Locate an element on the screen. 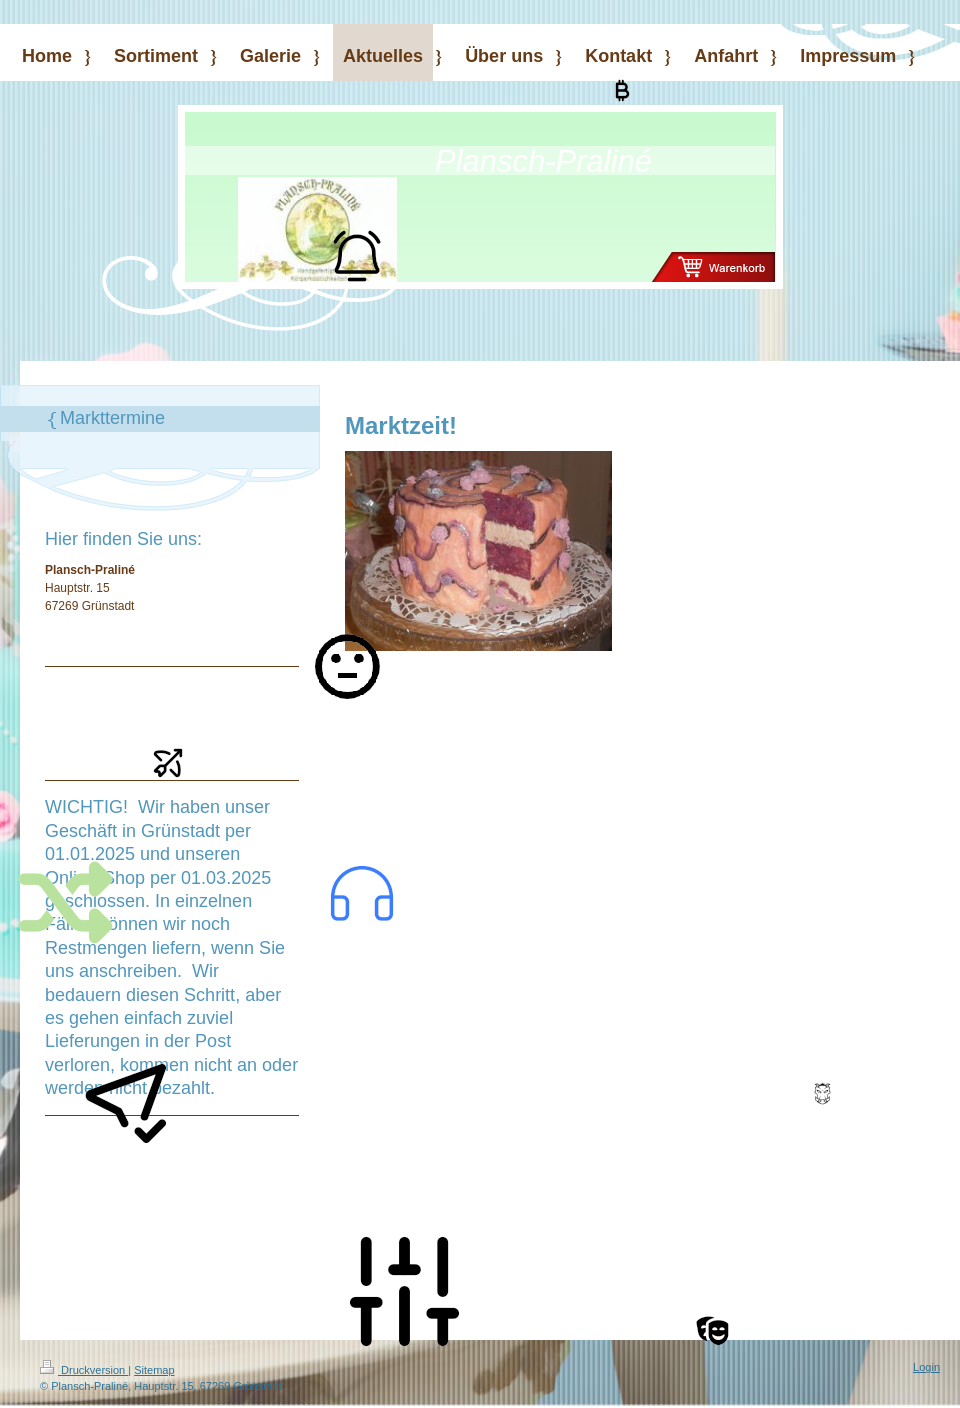 This screenshot has height=1408, width=960. archery or hunting game mode is located at coordinates (168, 763).